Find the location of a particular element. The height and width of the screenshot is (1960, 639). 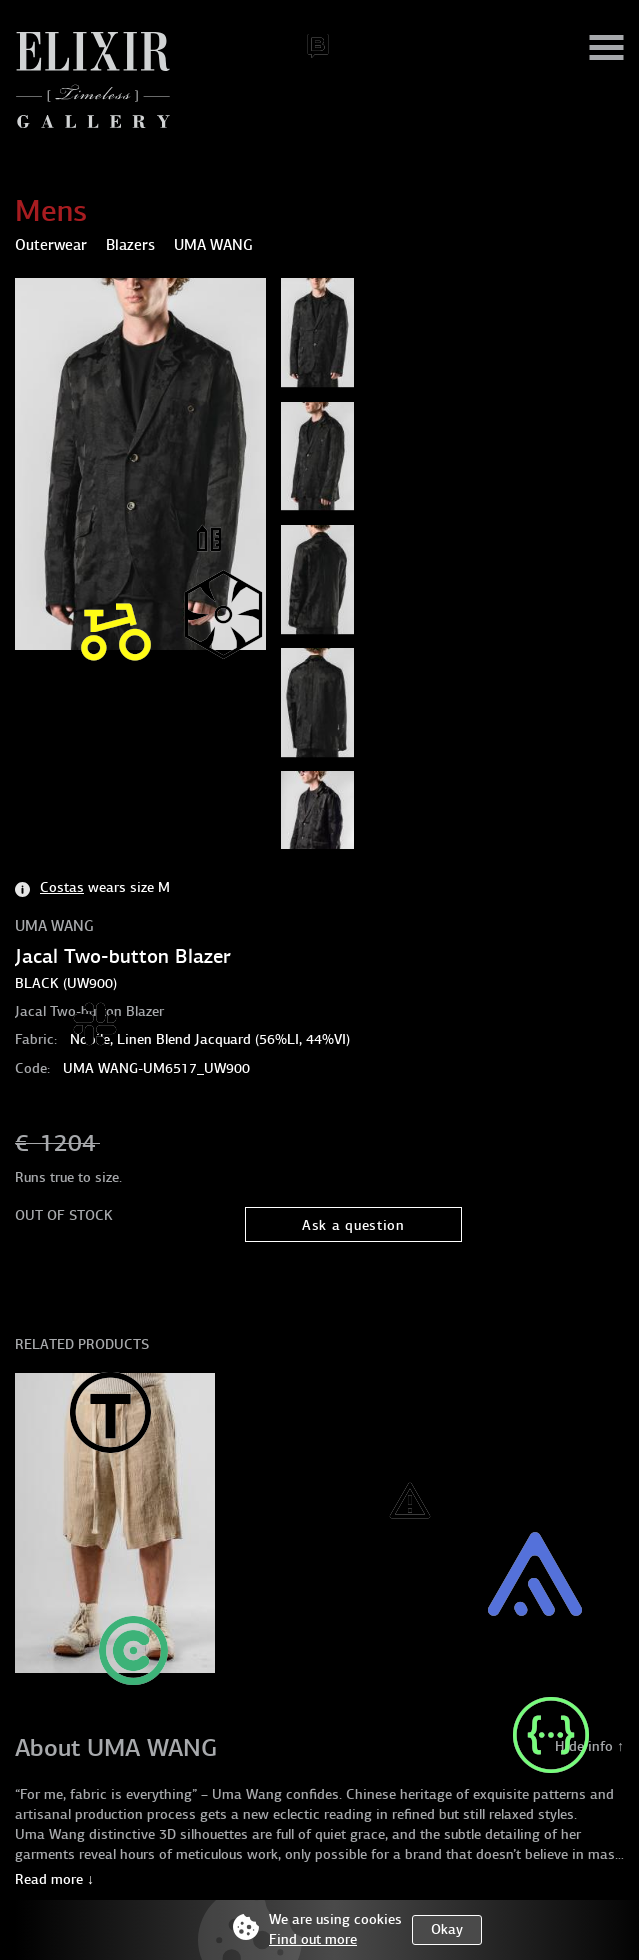

semantic-release automation tool logo is located at coordinates (223, 614).